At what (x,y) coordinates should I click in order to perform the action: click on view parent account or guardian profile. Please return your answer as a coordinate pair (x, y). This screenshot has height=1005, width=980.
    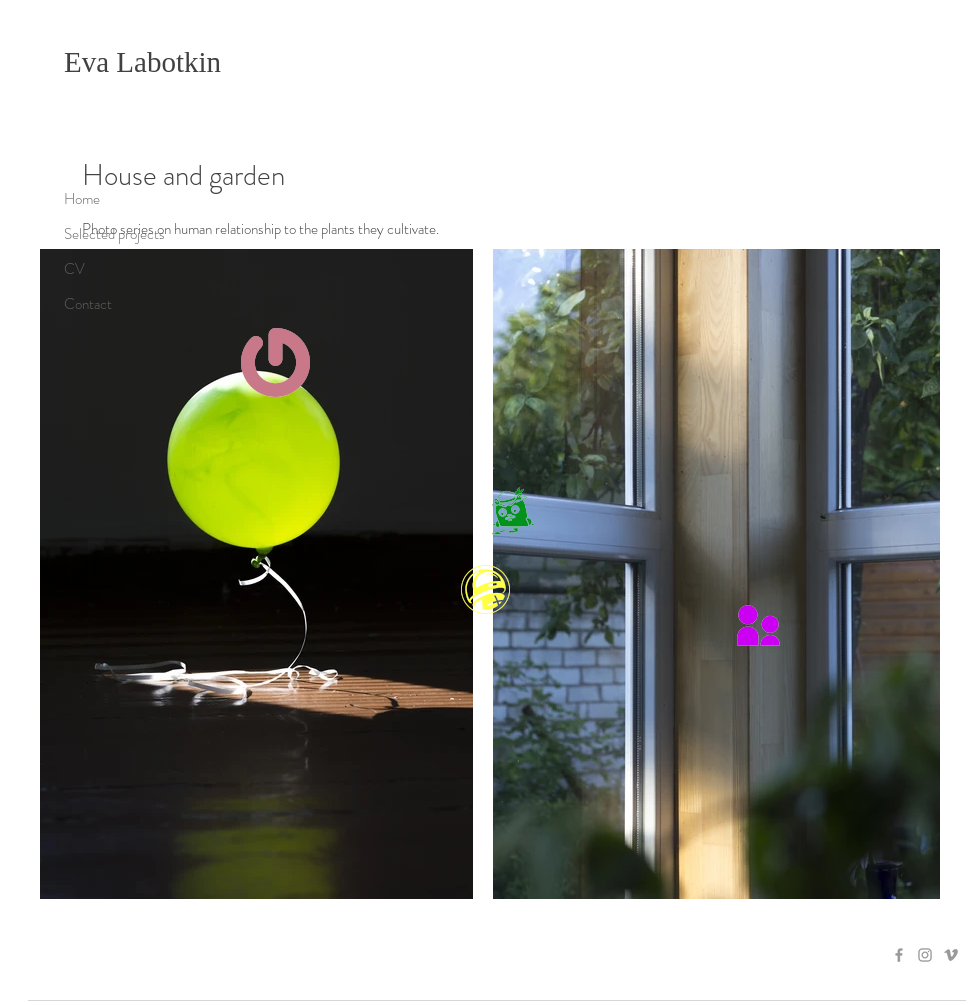
    Looking at the image, I should click on (758, 626).